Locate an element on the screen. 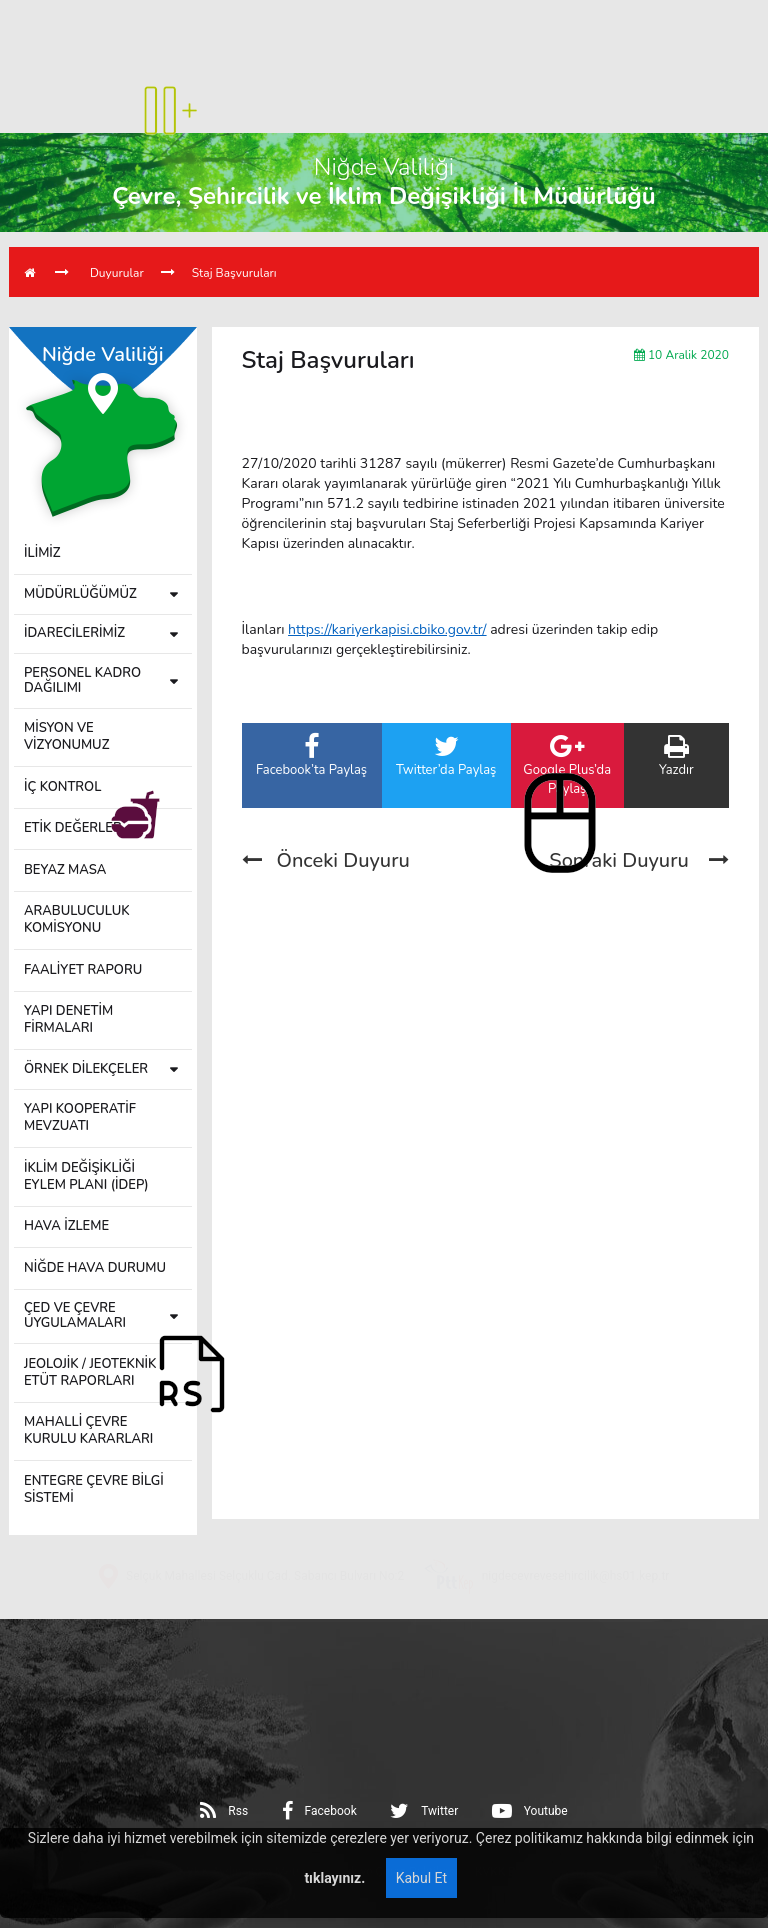  mouse input device settings is located at coordinates (560, 823).